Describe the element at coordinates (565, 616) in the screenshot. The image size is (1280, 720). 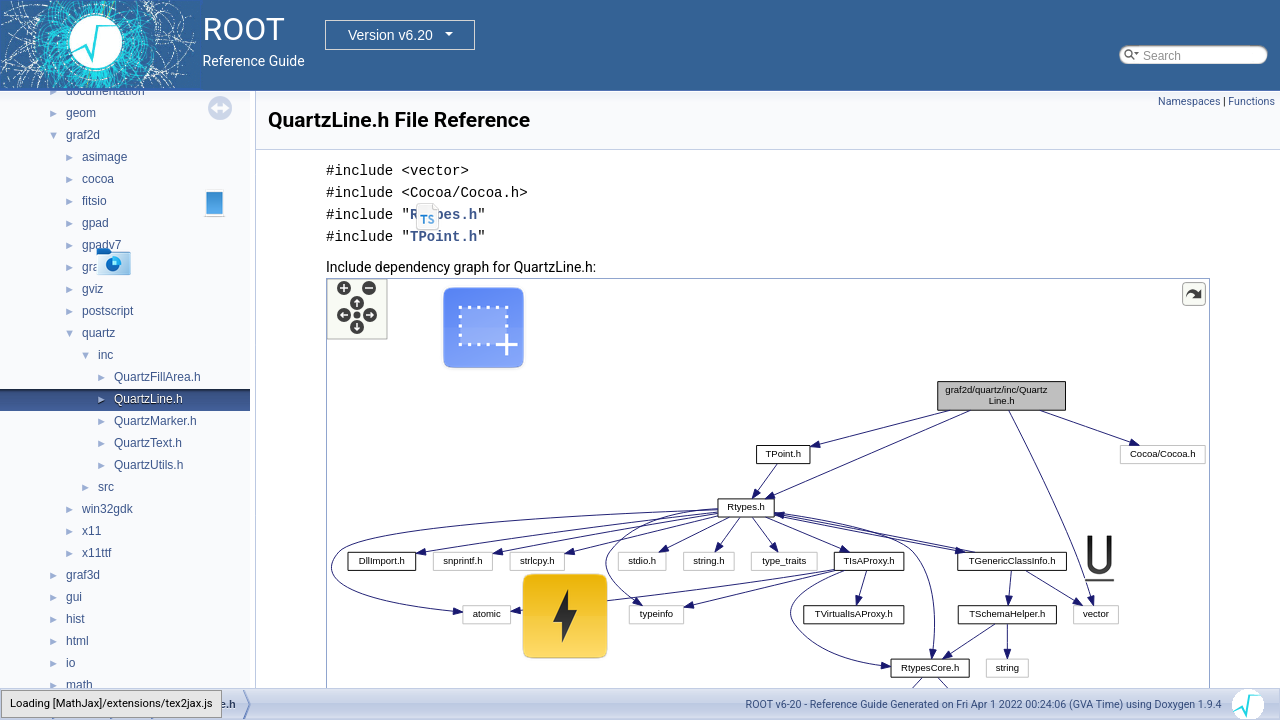
I see `access power and battery settings` at that location.